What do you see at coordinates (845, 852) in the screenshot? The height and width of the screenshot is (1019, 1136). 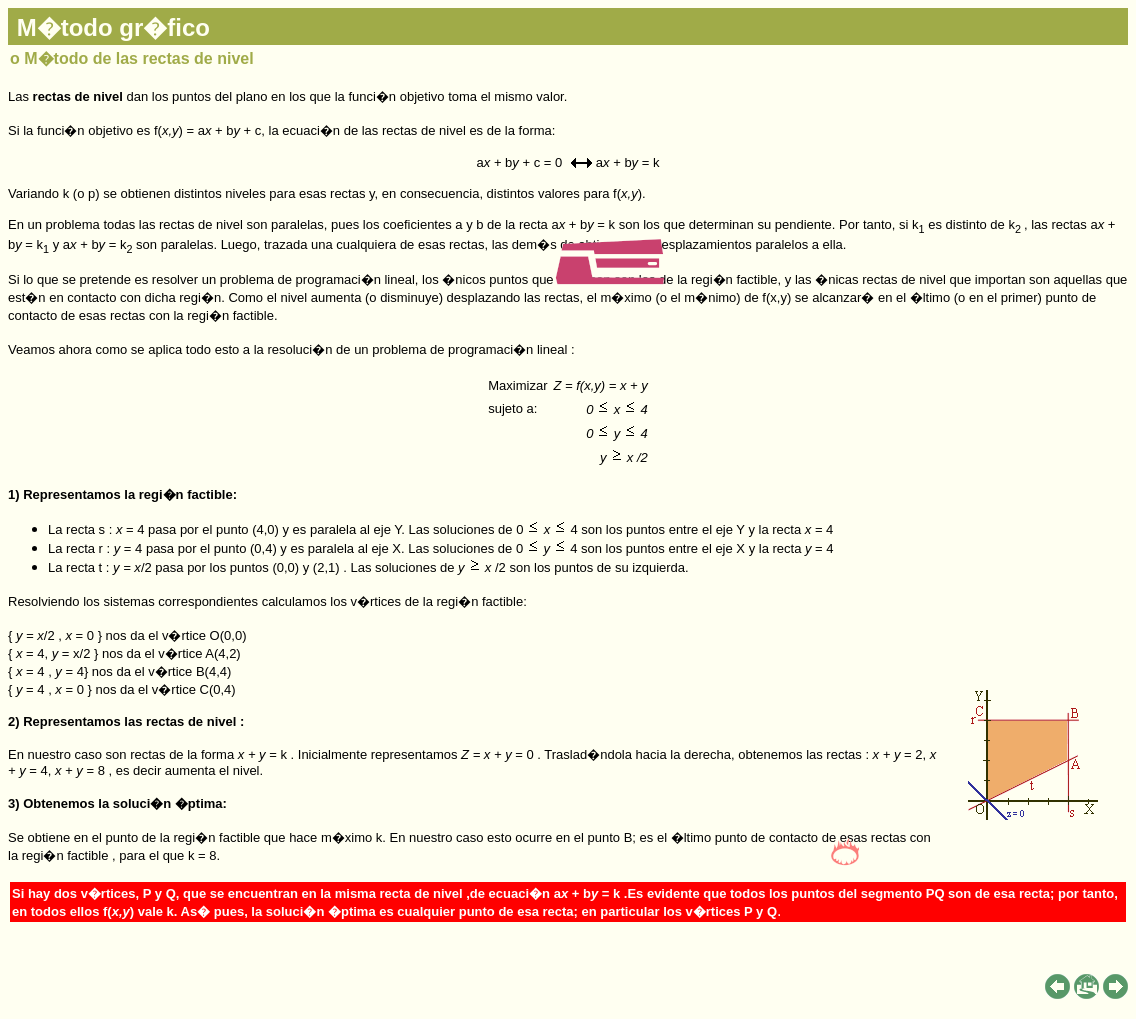 I see `activate fire shield or protective ability` at bounding box center [845, 852].